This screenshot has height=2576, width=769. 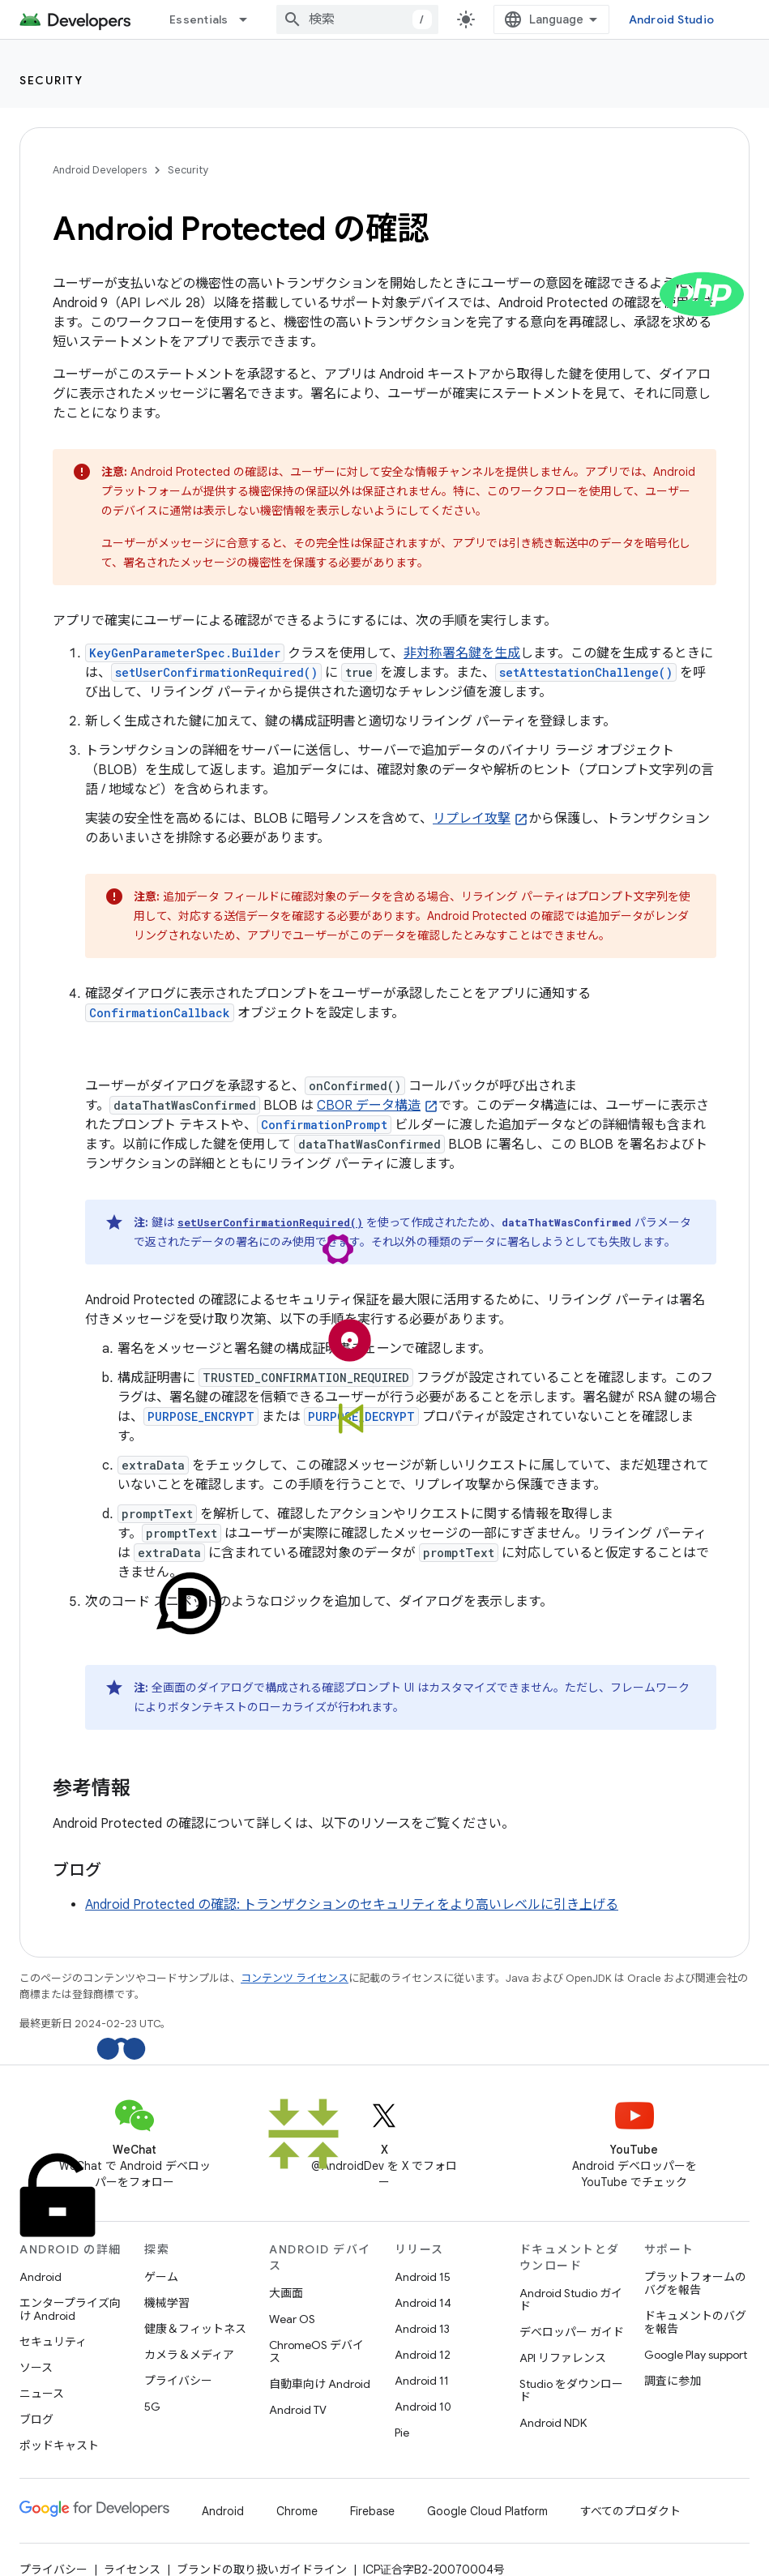 What do you see at coordinates (702, 294) in the screenshot?
I see `php programming language logo` at bounding box center [702, 294].